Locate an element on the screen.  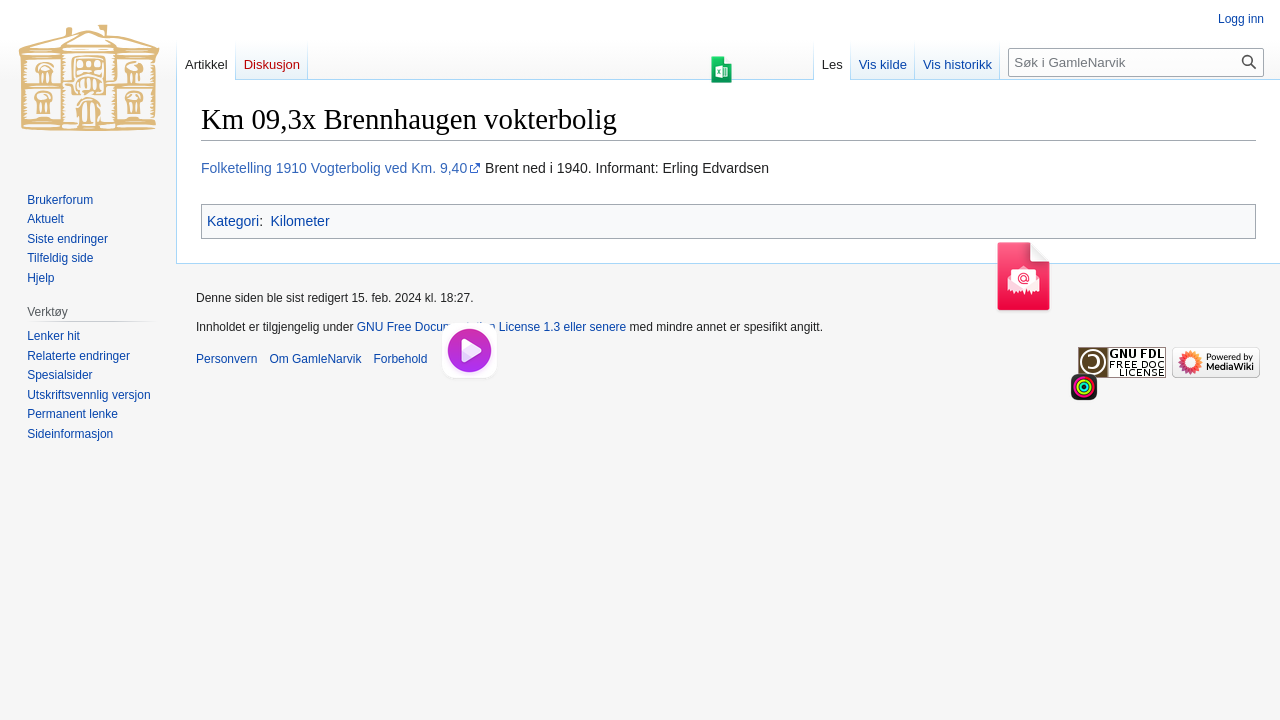
a partially downloaded or incomplete email message file is located at coordinates (1023, 277).